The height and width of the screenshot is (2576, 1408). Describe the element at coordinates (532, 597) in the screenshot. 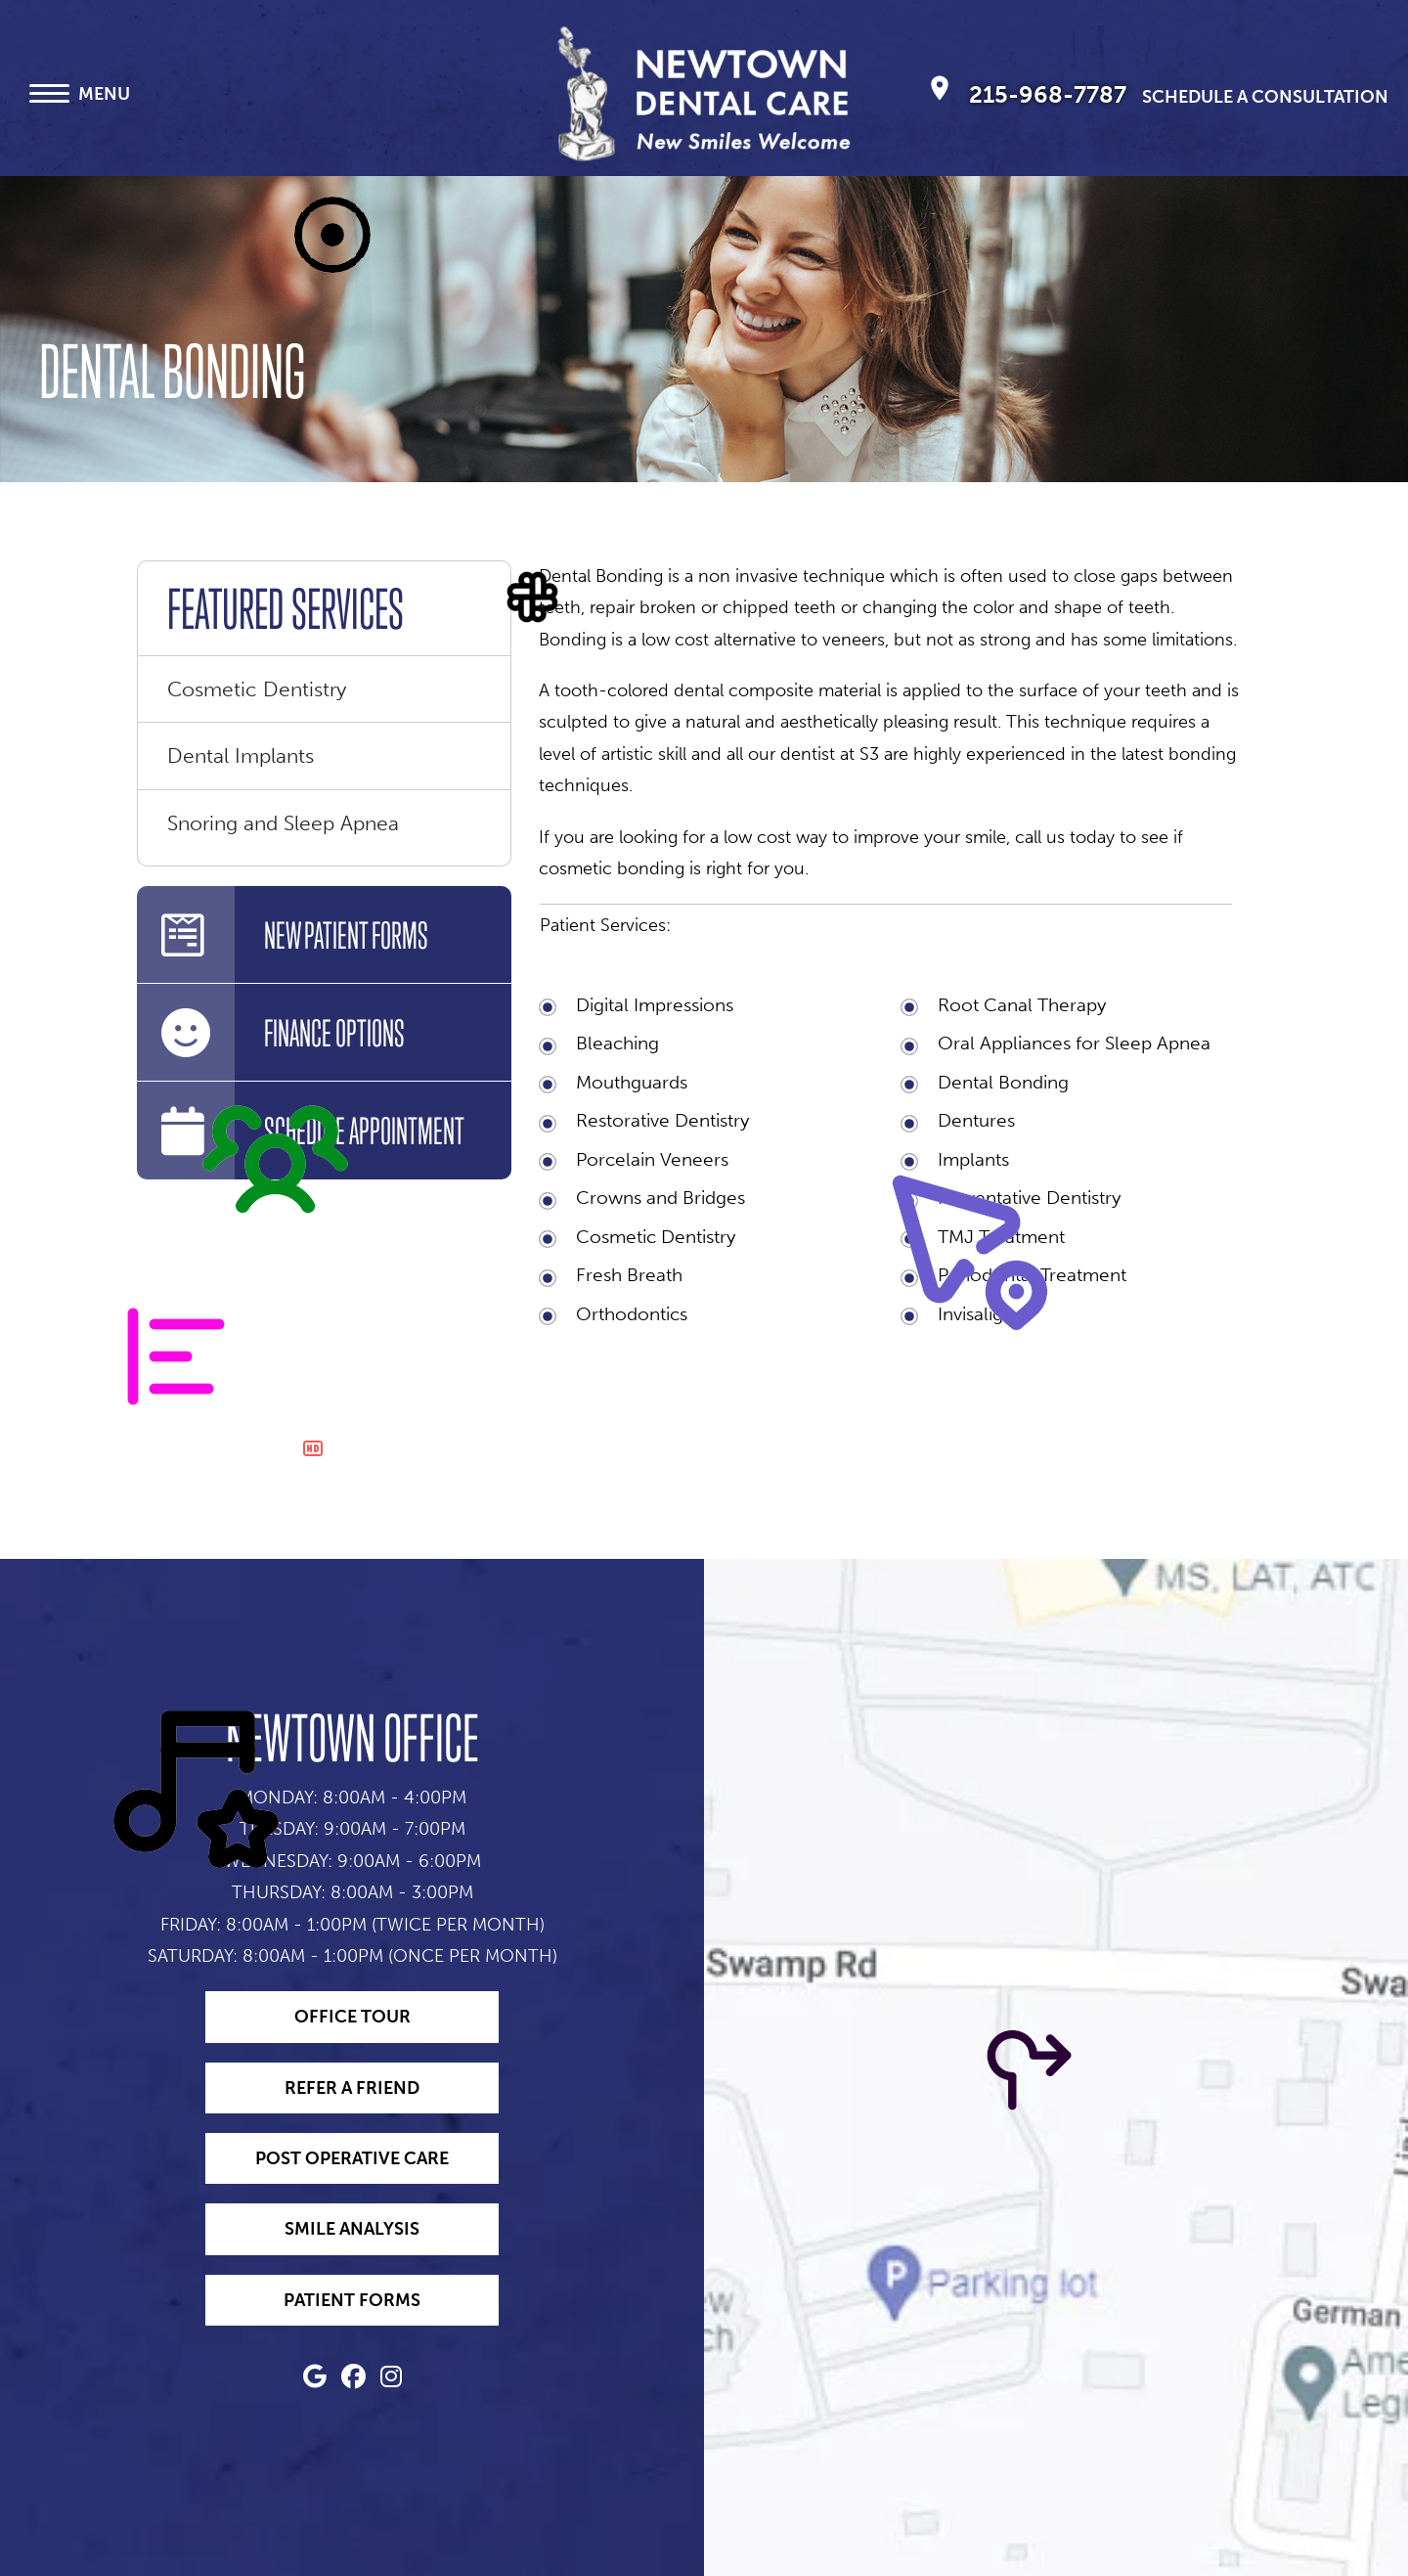

I see `open Slack workspace` at that location.